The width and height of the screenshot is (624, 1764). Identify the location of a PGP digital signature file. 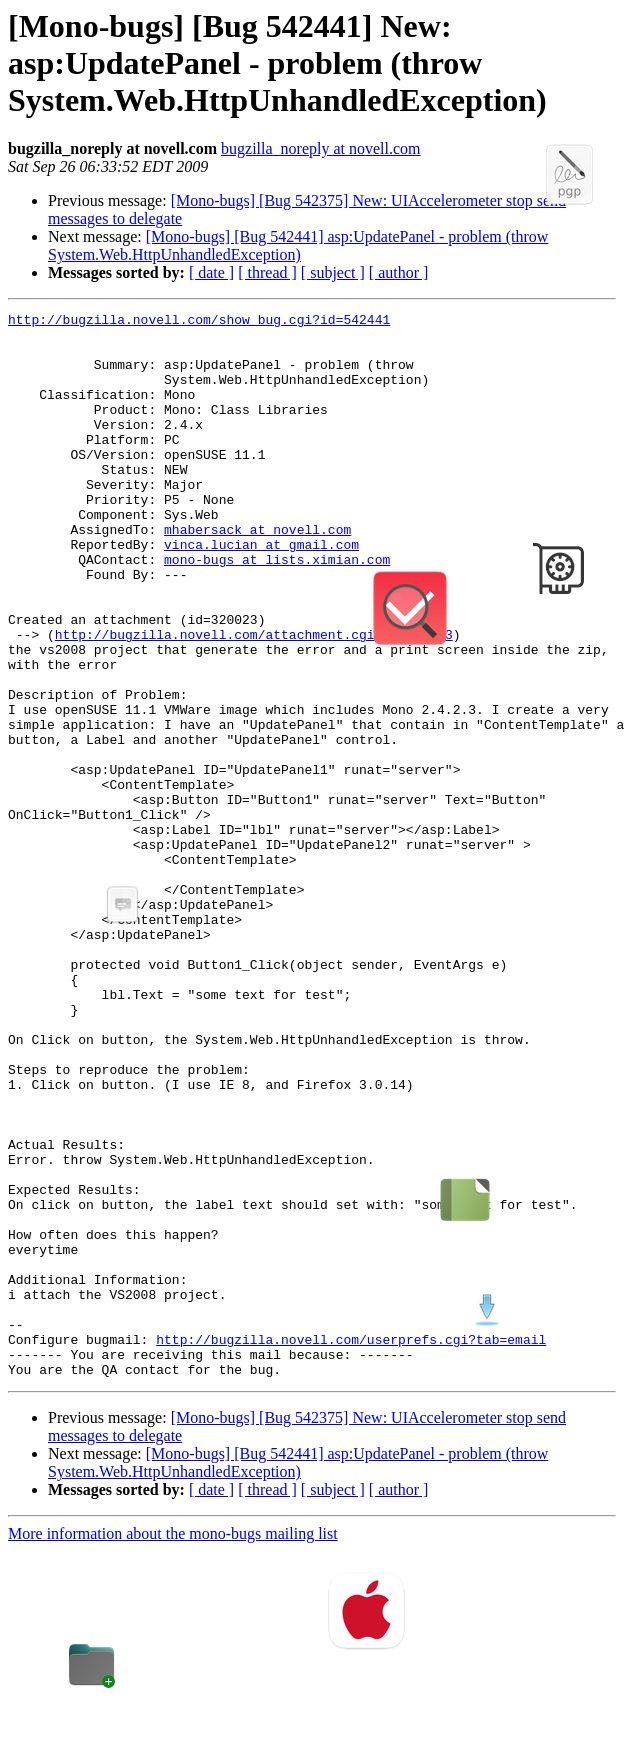
(569, 174).